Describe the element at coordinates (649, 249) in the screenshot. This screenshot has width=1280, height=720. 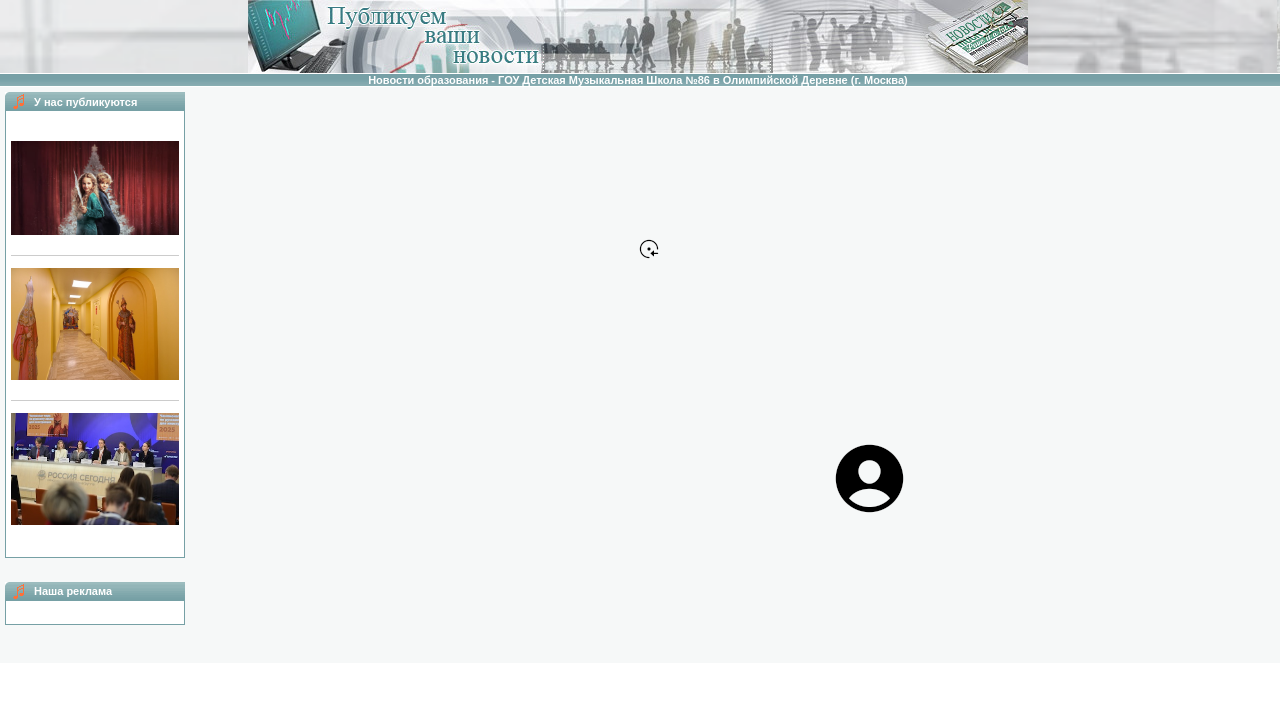
I see `indicates an issue is tracked by another issue` at that location.